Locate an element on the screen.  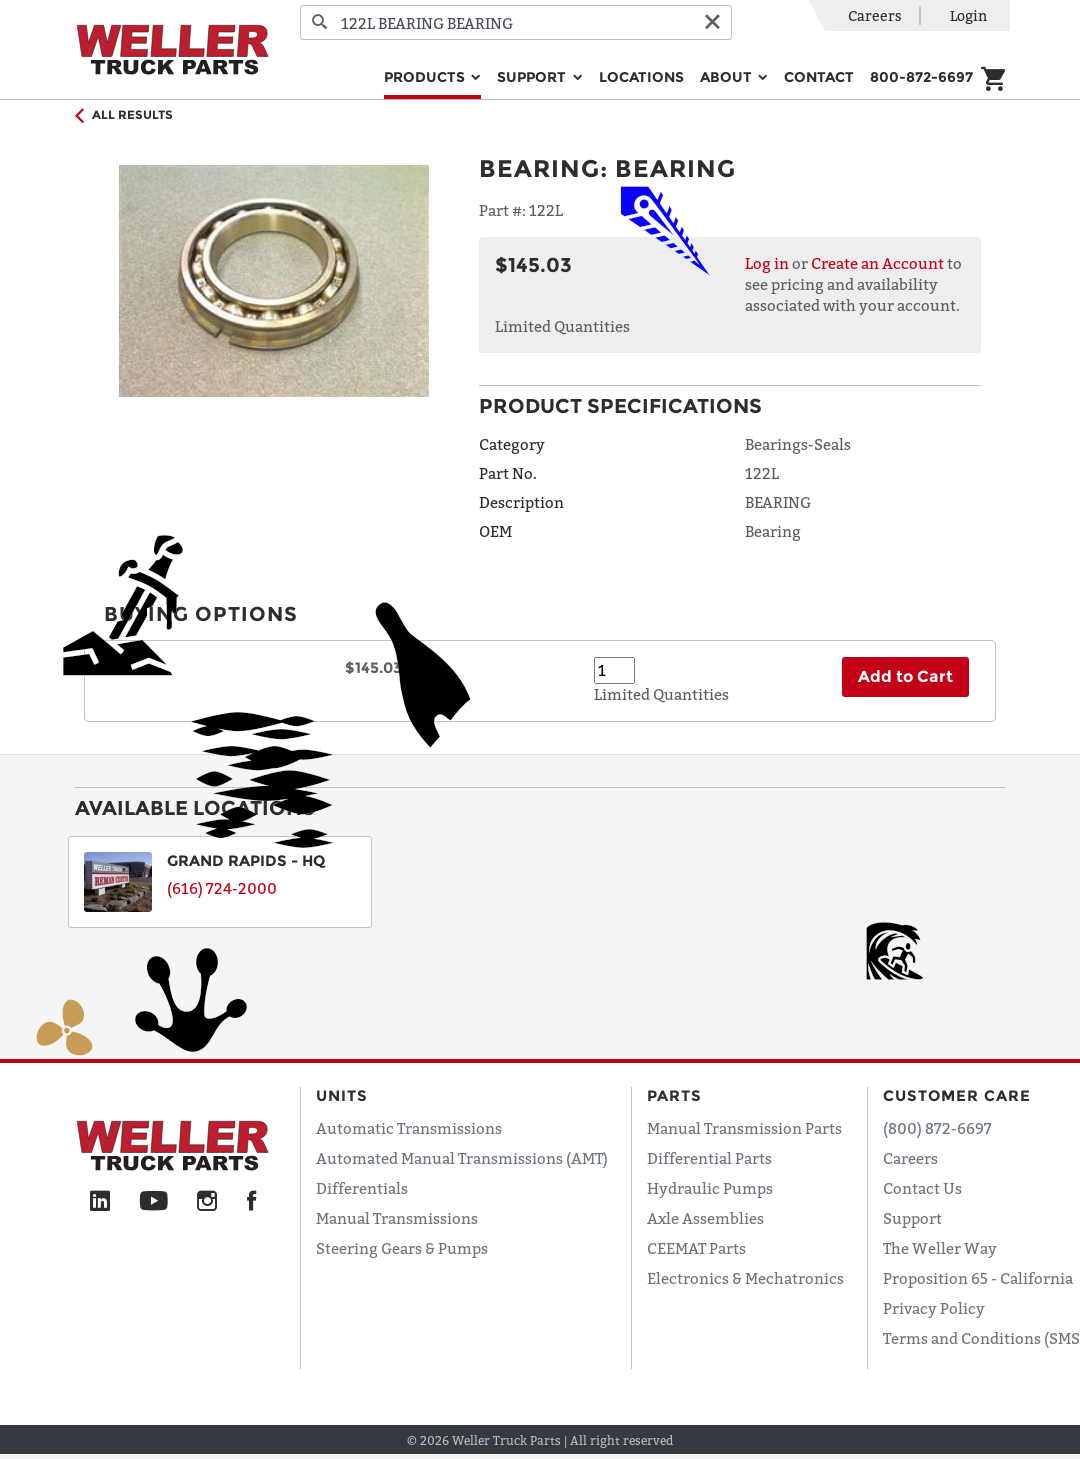
amphibian or frog-related game element is located at coordinates (191, 1000).